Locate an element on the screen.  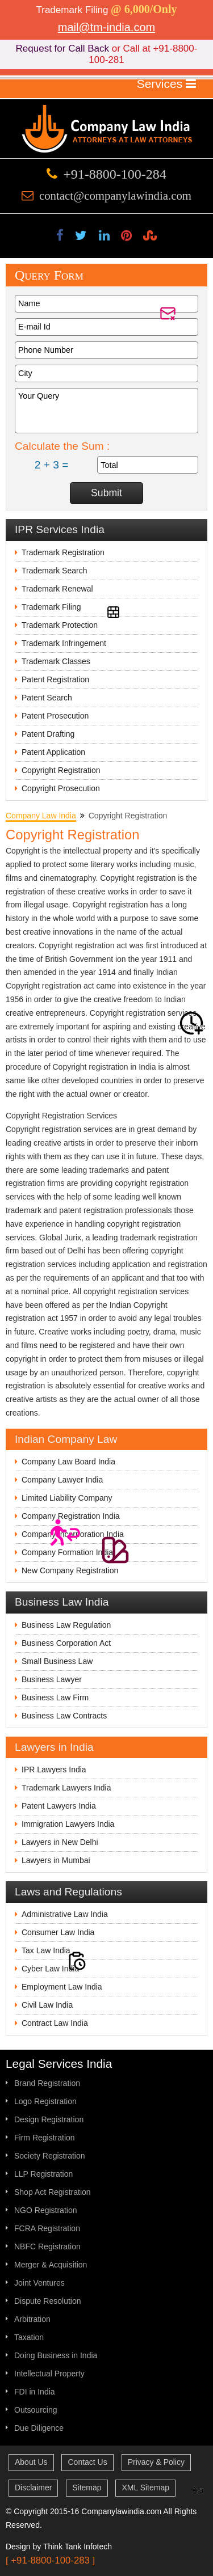
add a new timer or alarm is located at coordinates (191, 1023).